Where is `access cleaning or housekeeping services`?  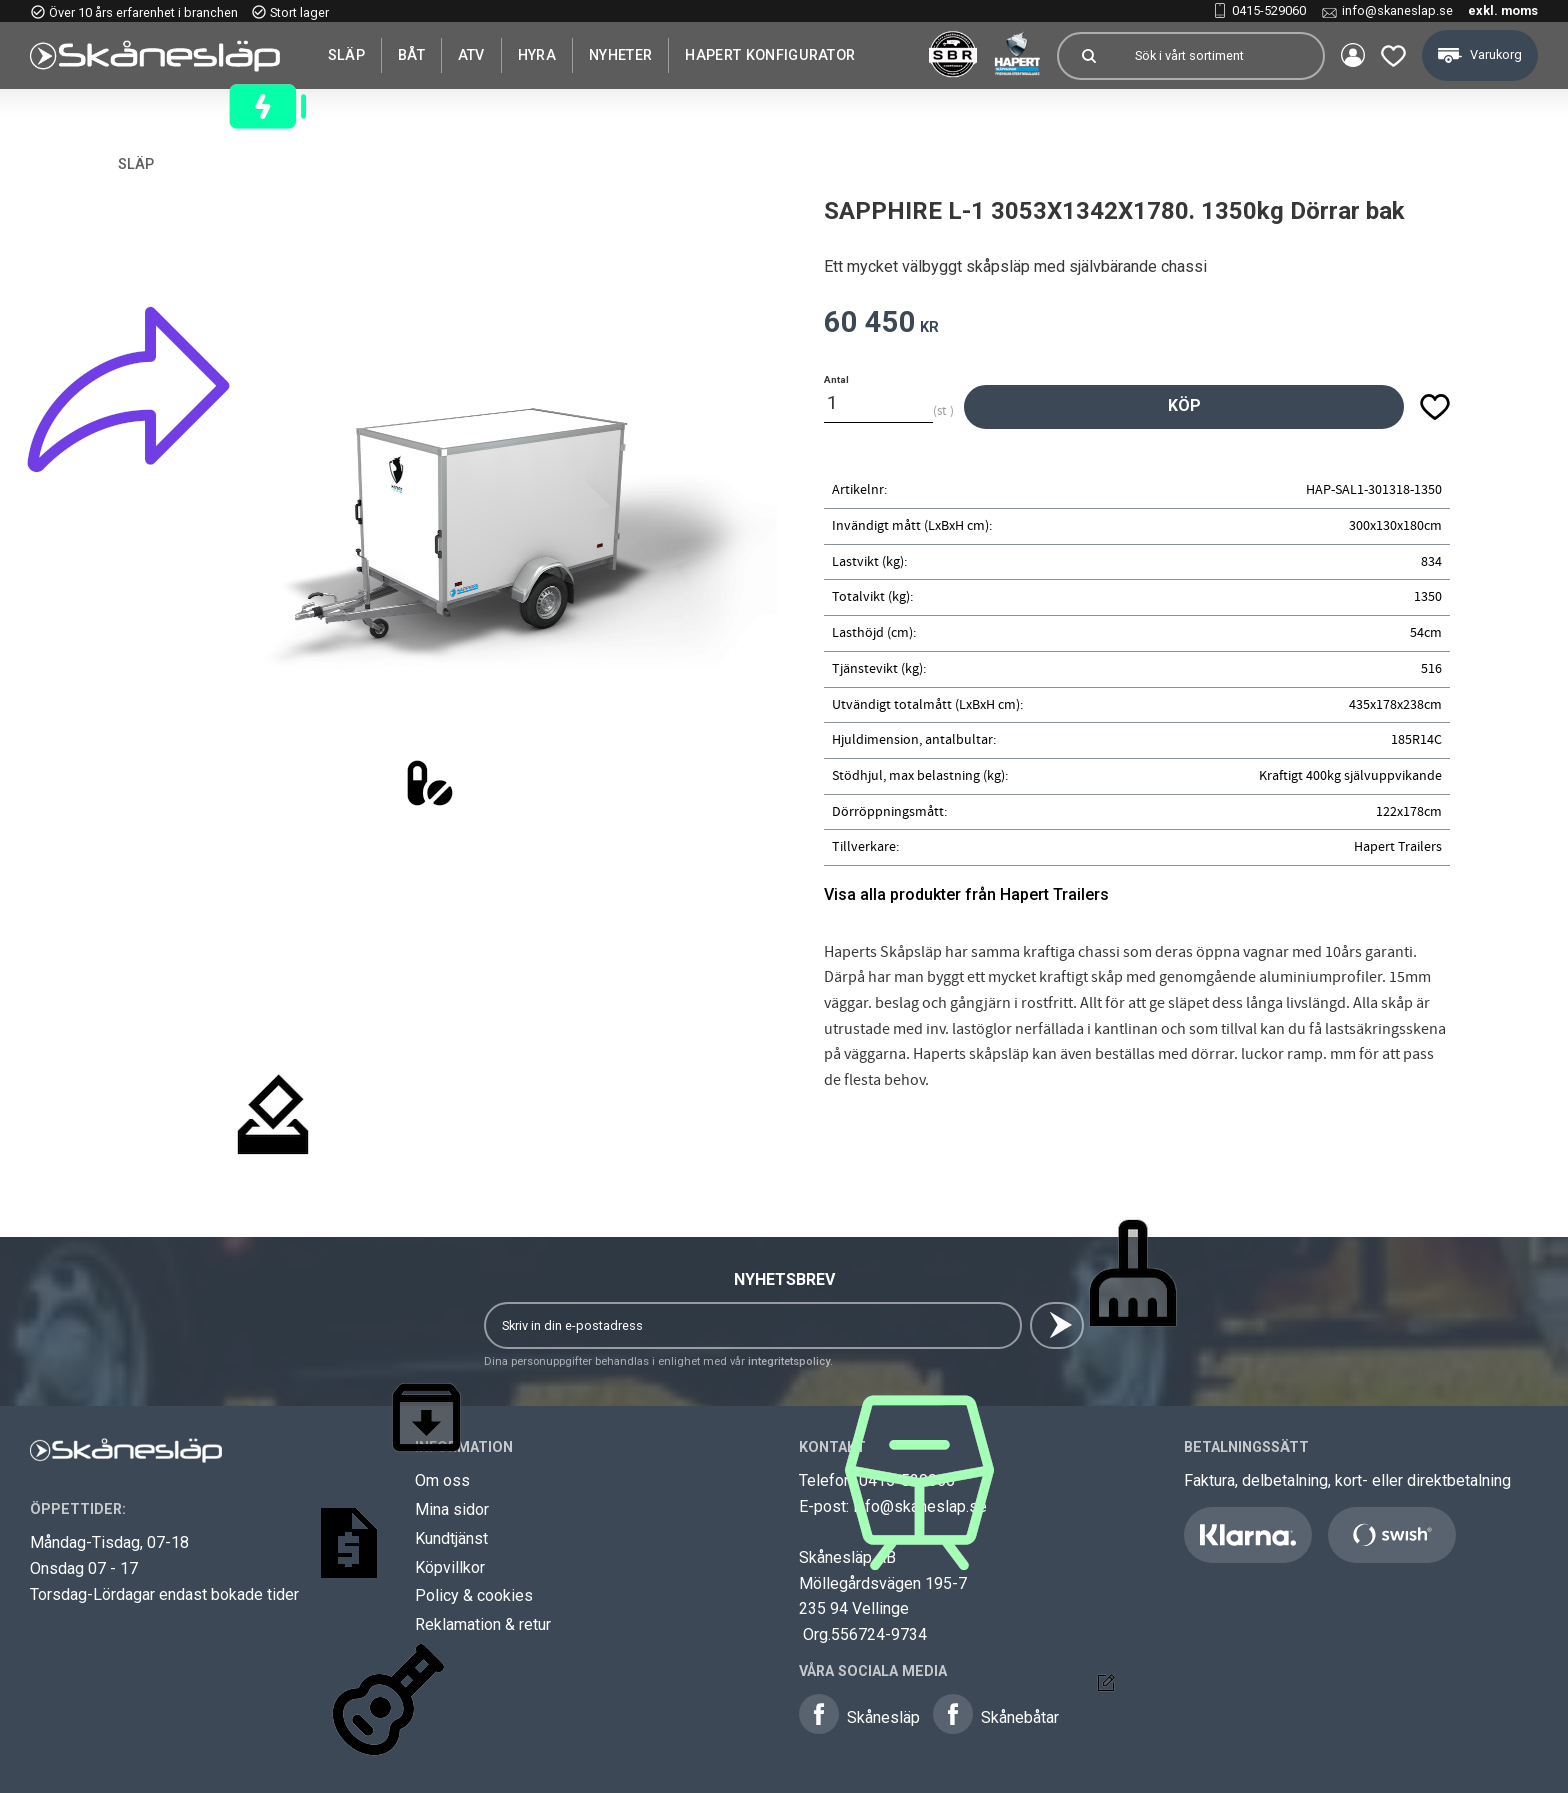
access cleaning or housekeeping services is located at coordinates (1133, 1273).